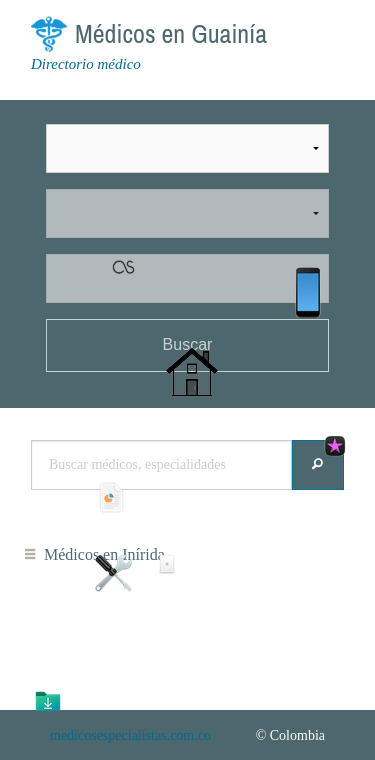 The width and height of the screenshot is (375, 760). I want to click on customize toolbar settings, so click(113, 573).